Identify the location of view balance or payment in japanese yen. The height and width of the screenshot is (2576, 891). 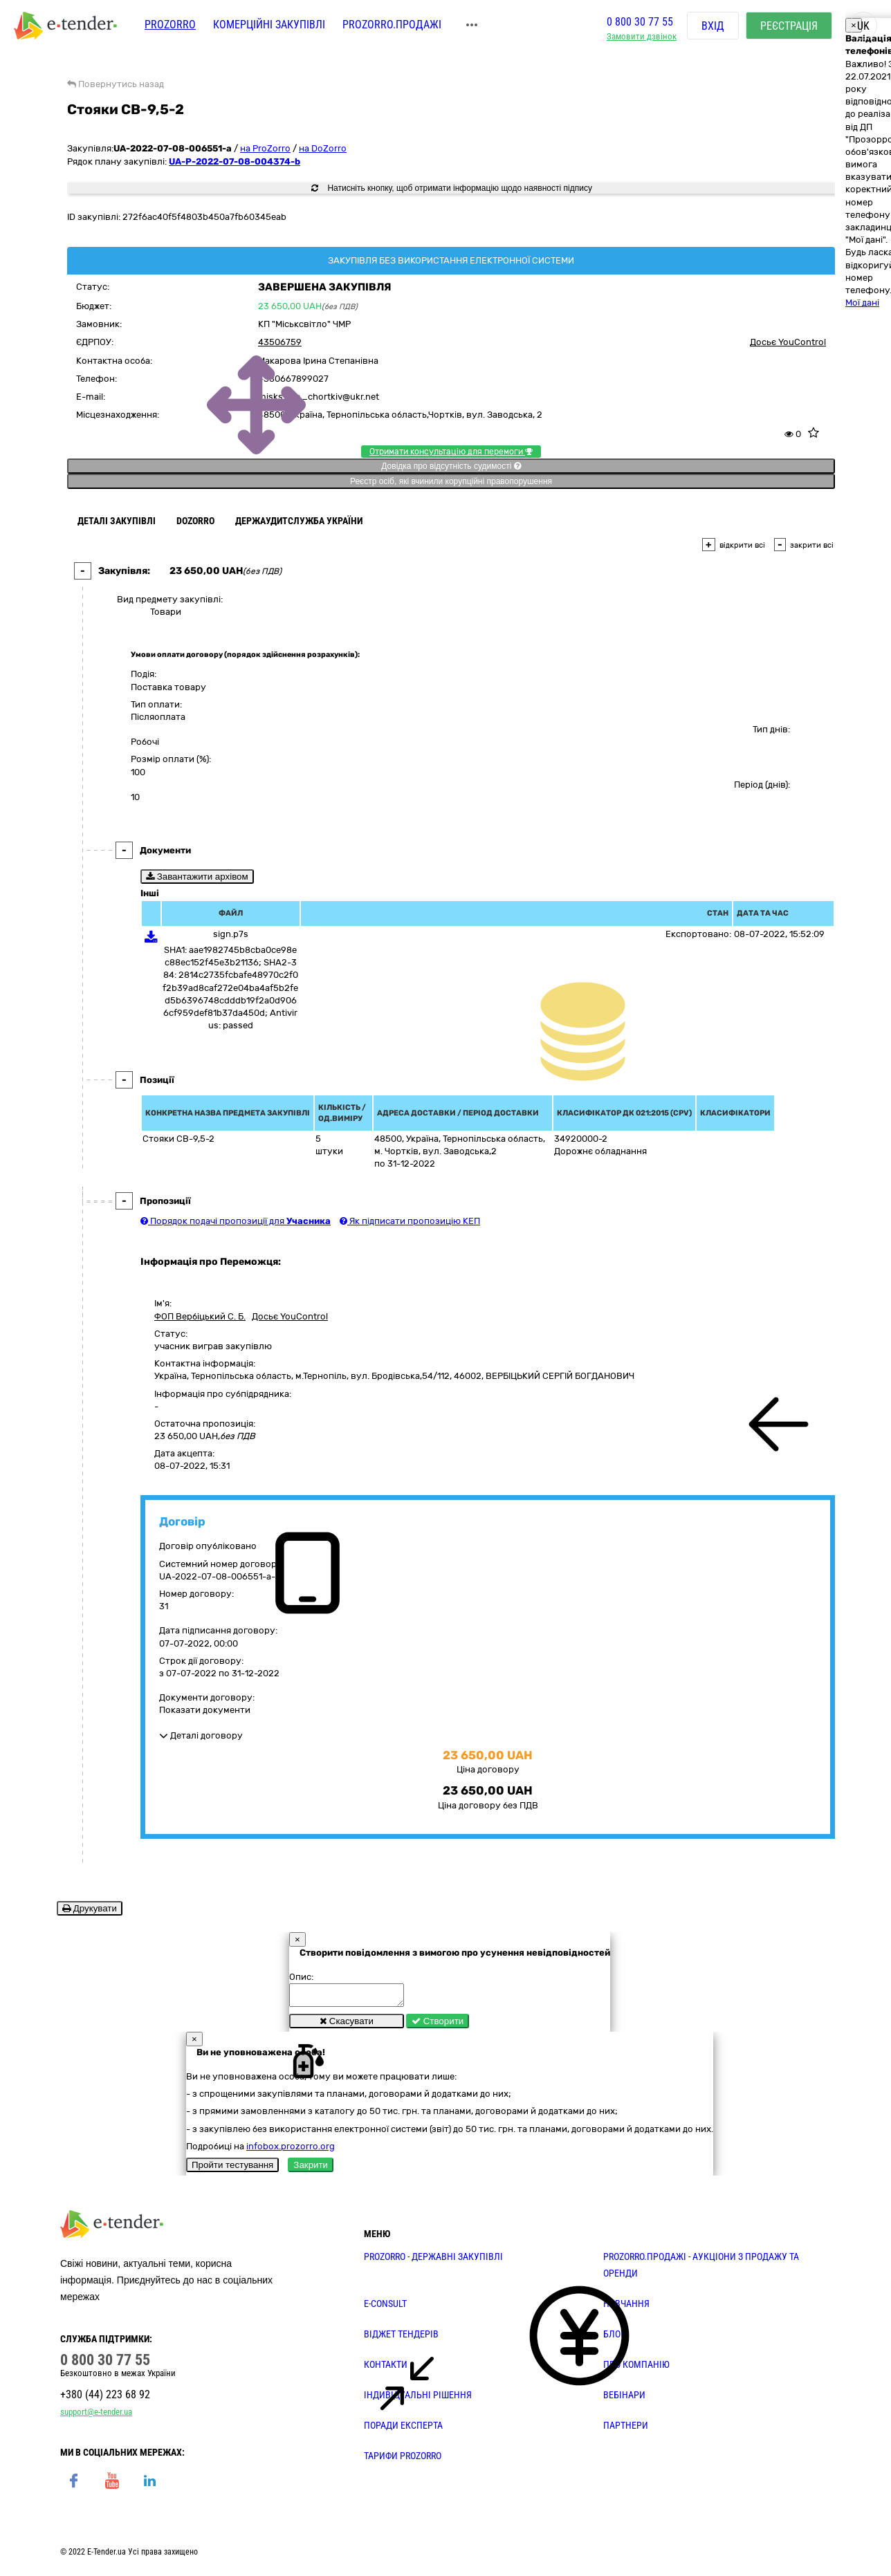
(579, 2335).